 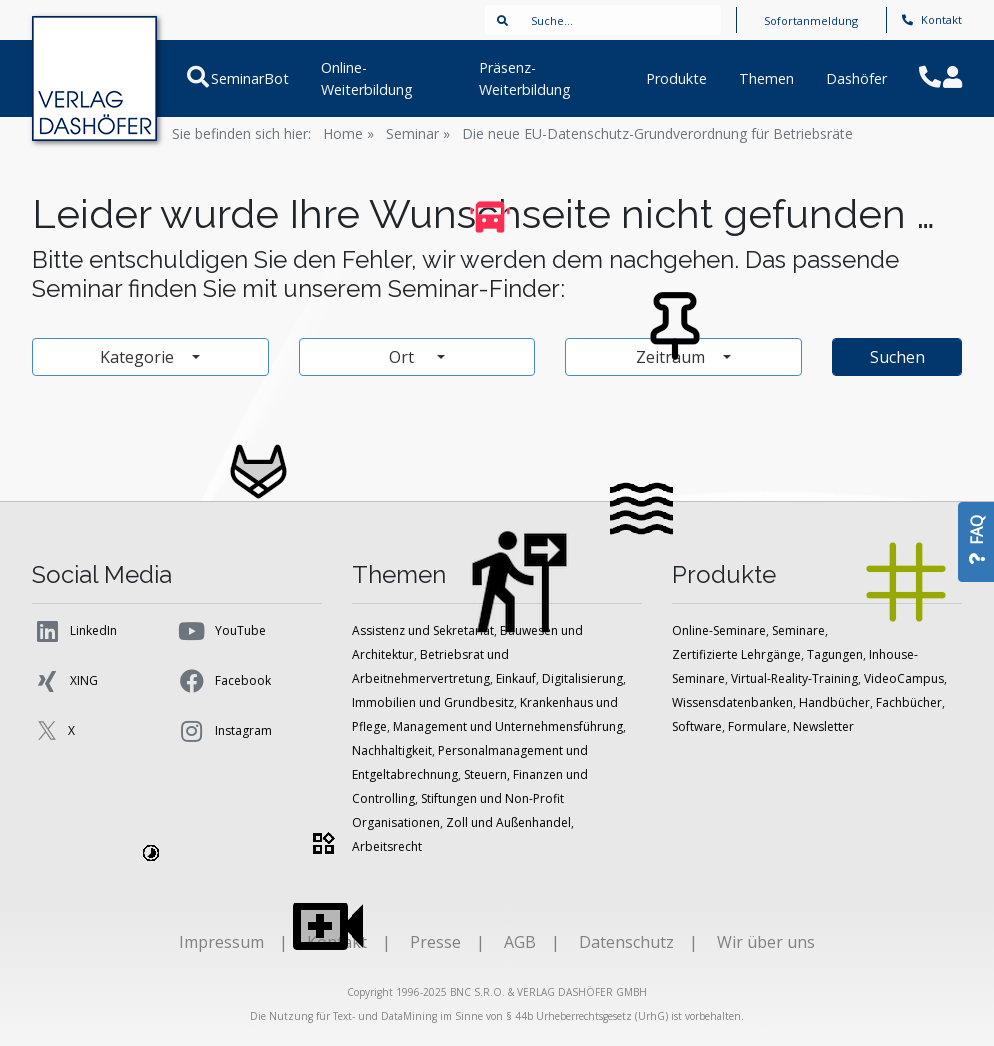 What do you see at coordinates (519, 580) in the screenshot?
I see `follow directional signs or navigation guidance` at bounding box center [519, 580].